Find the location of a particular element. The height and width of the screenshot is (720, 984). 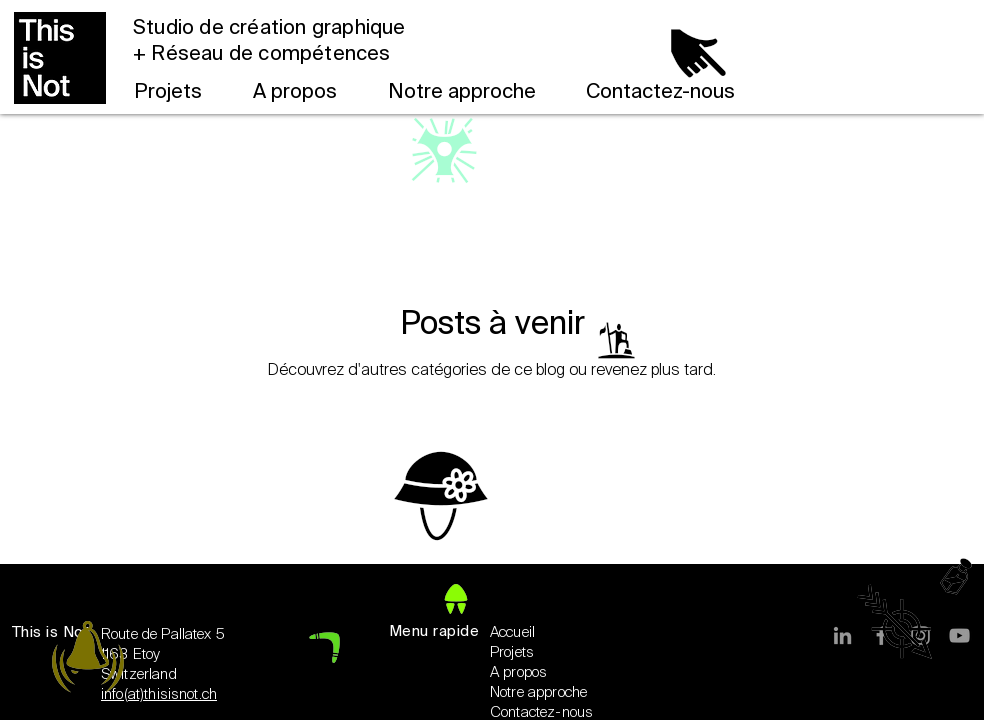

view rare or legendary item details is located at coordinates (444, 150).